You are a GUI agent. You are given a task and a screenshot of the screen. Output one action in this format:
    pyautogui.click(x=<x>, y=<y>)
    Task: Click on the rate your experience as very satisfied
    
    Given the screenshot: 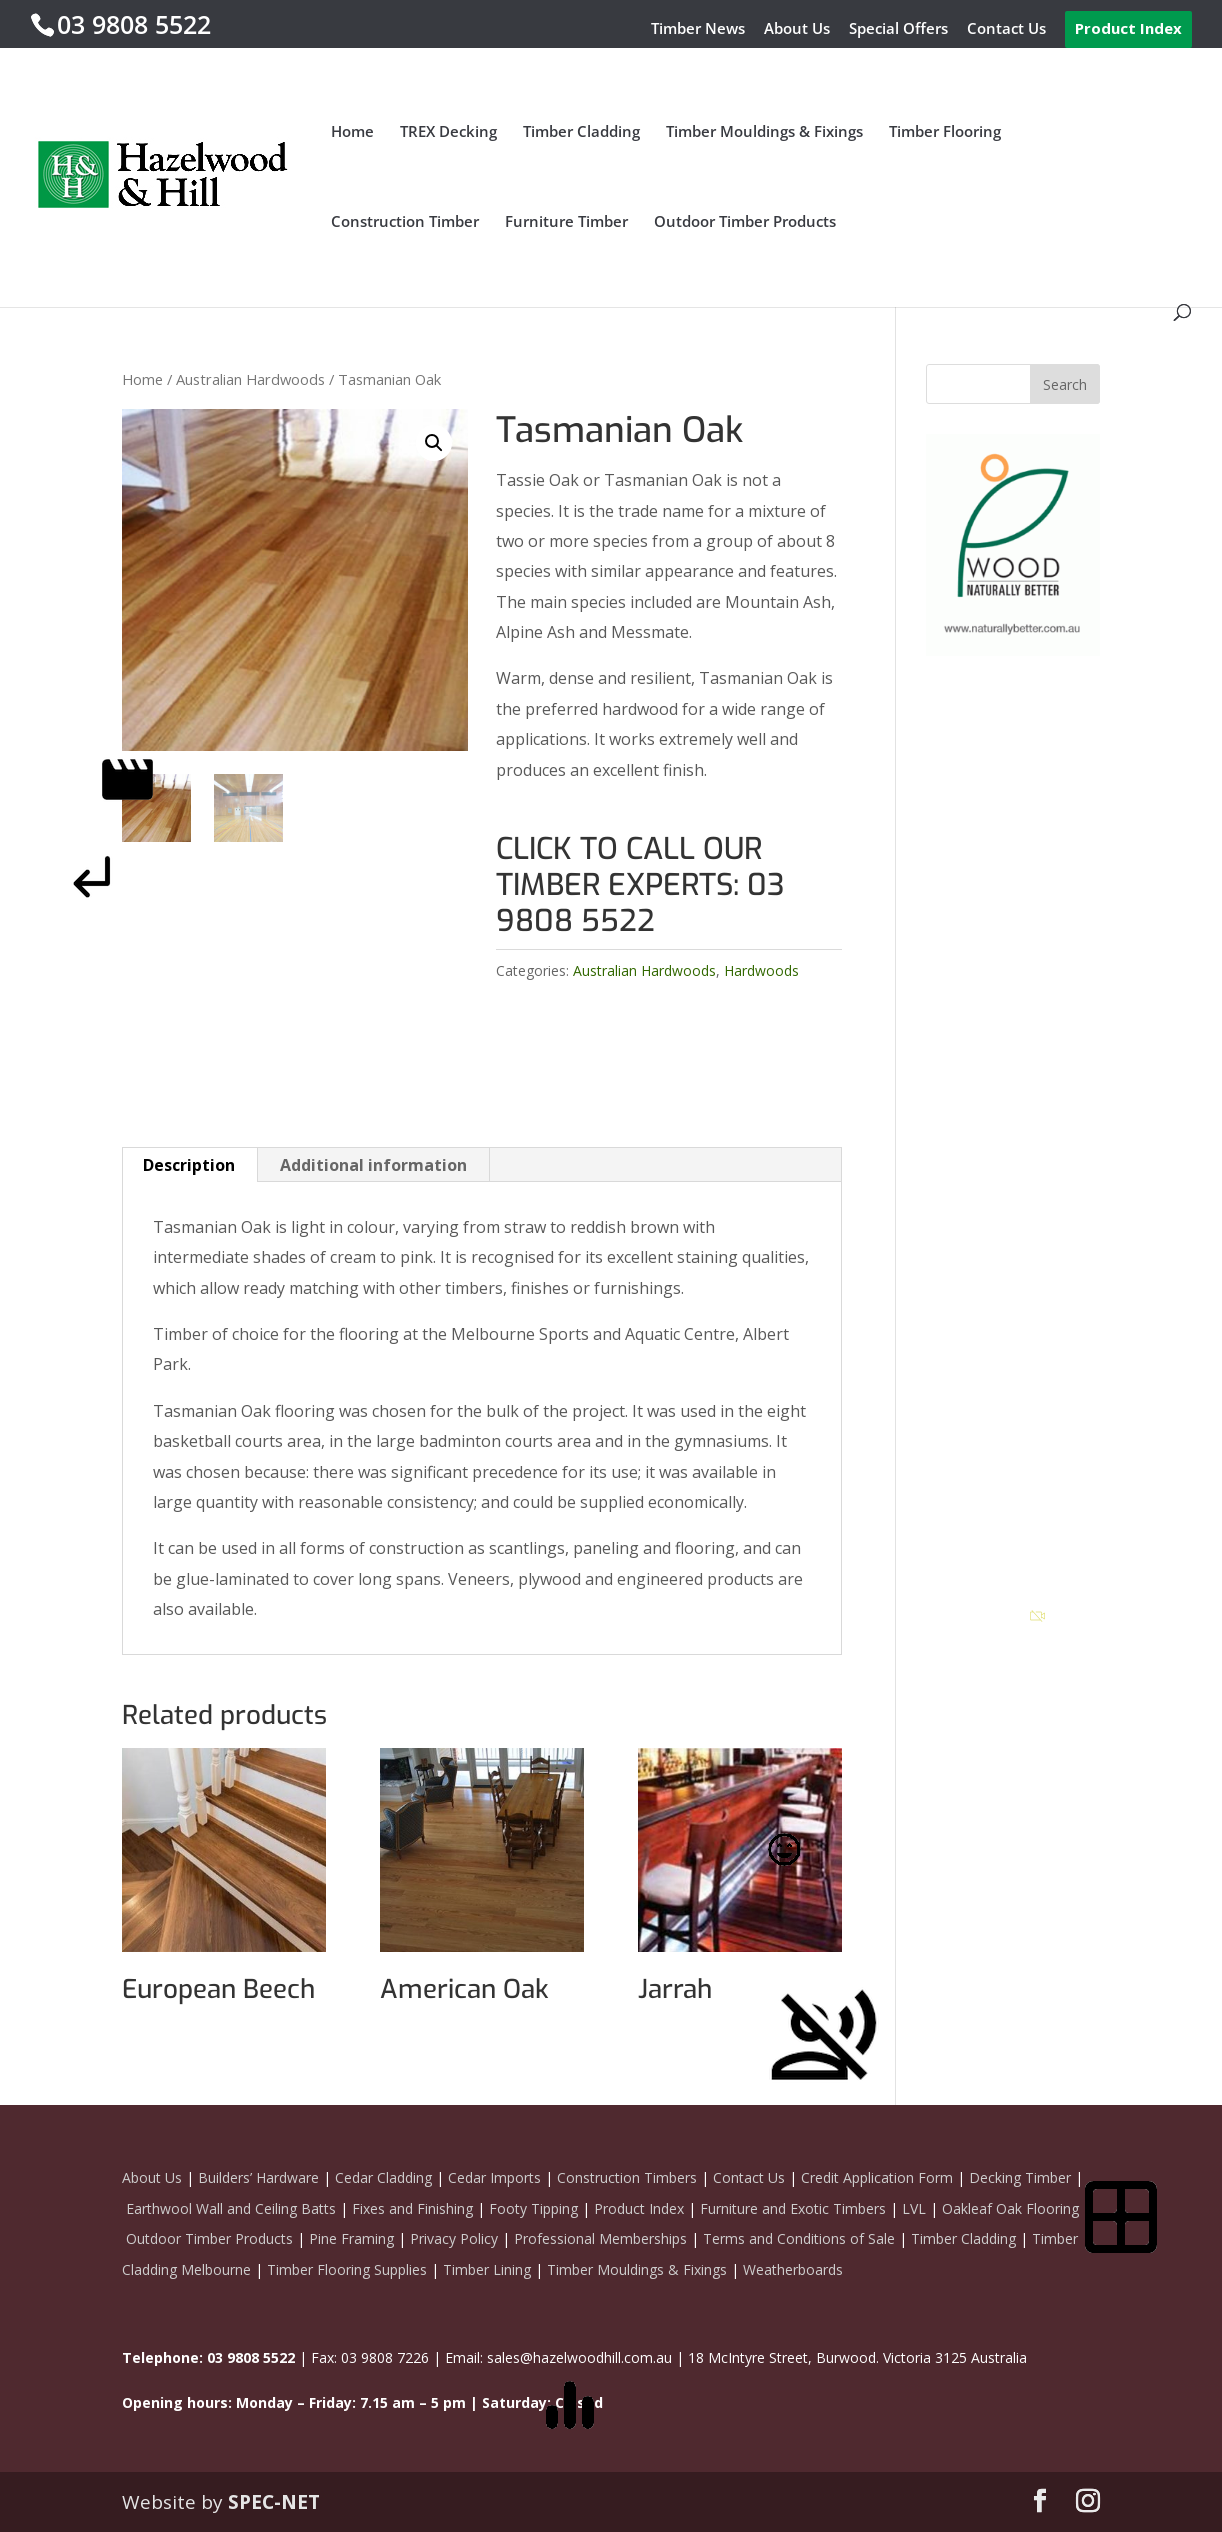 What is the action you would take?
    pyautogui.click(x=784, y=1849)
    